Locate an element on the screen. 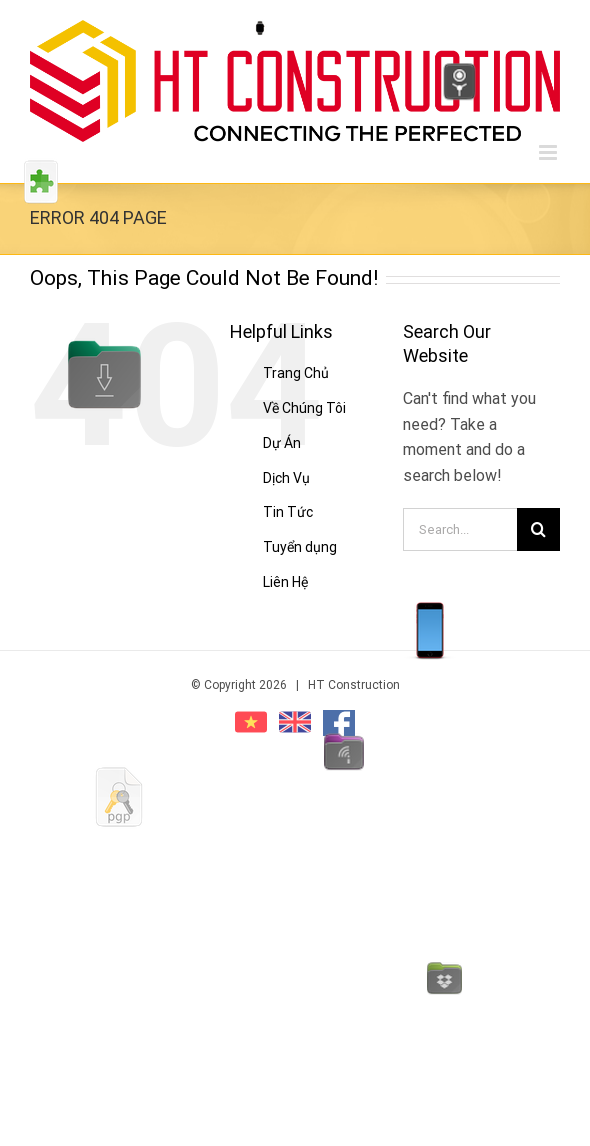  iPhone SE device icon in system preferences is located at coordinates (430, 631).